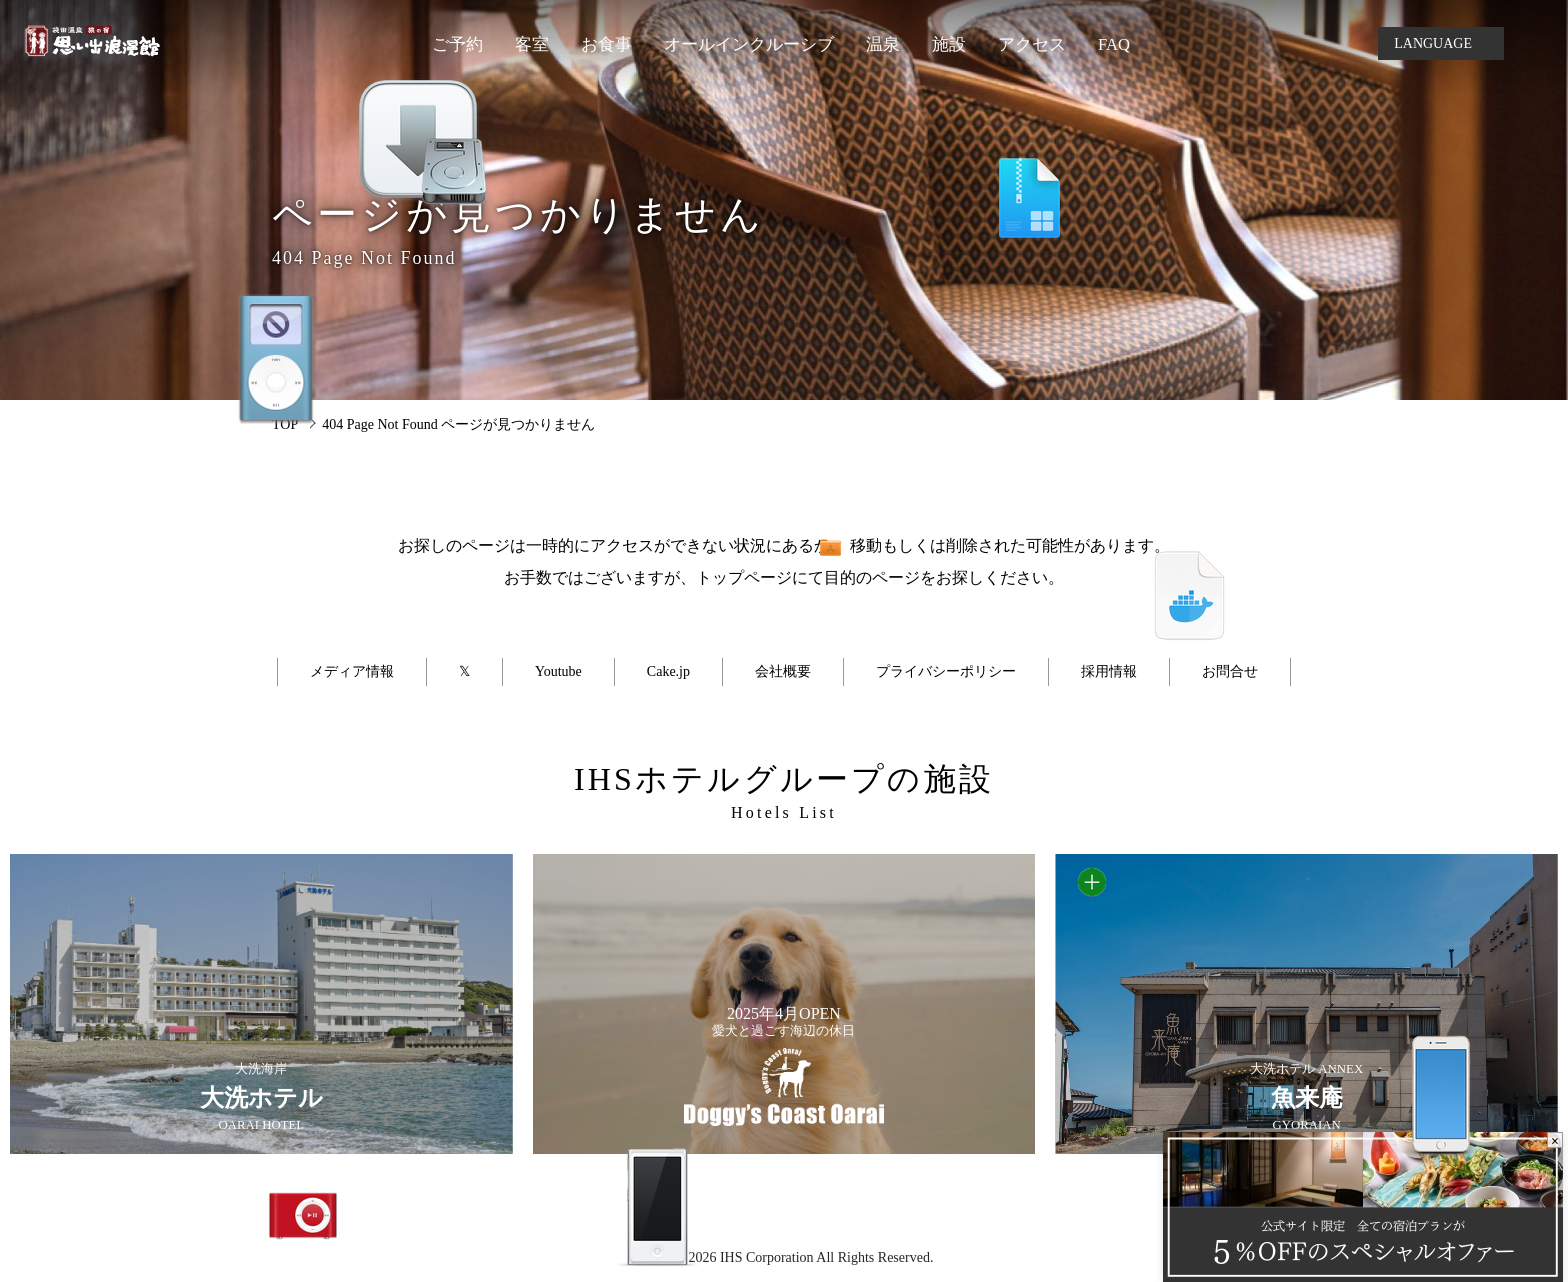  Describe the element at coordinates (1092, 882) in the screenshot. I see `add a new item` at that location.